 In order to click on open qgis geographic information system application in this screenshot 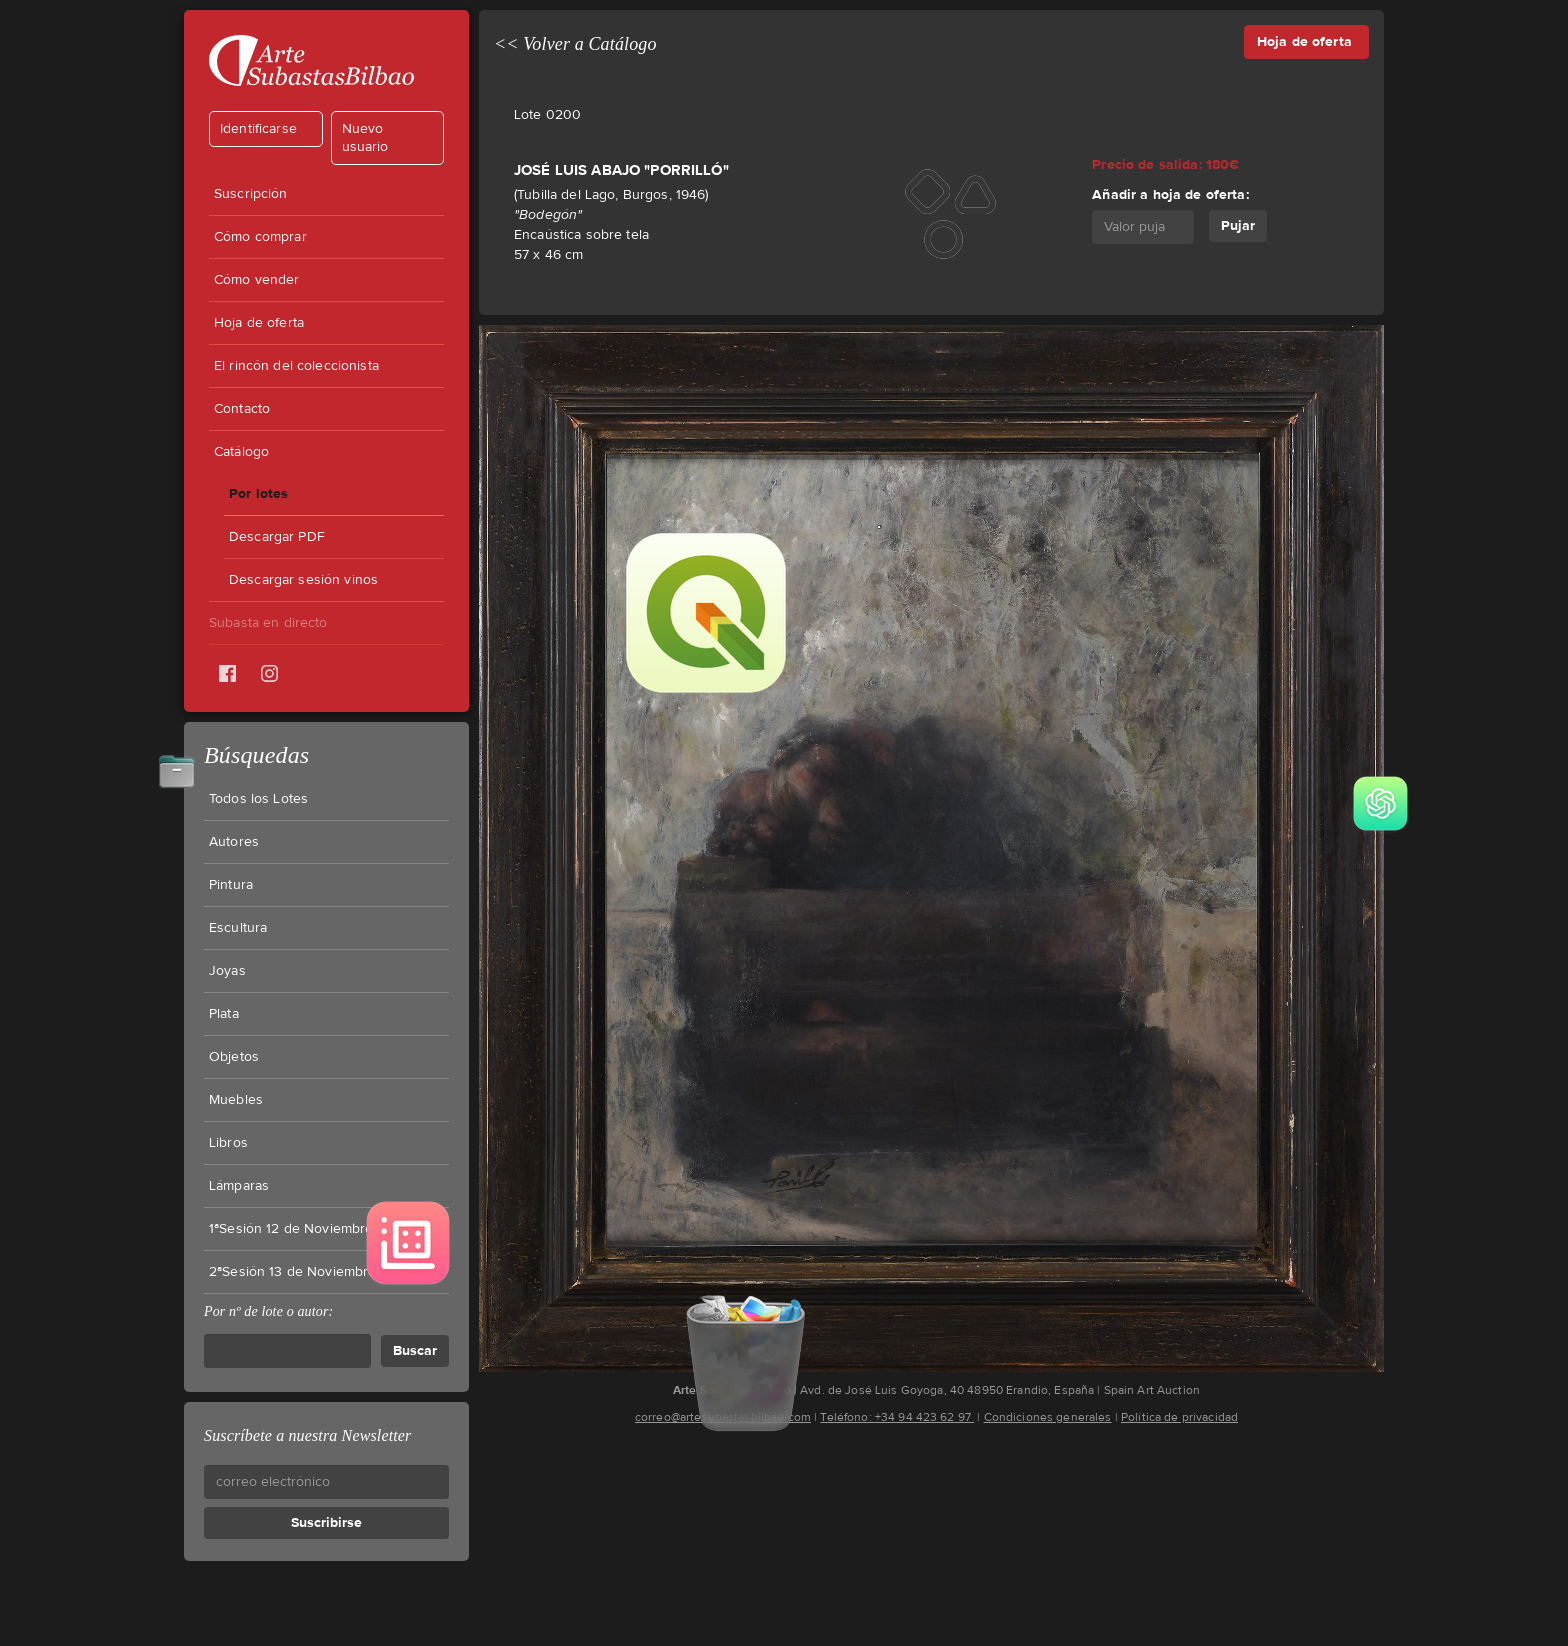, I will do `click(706, 613)`.